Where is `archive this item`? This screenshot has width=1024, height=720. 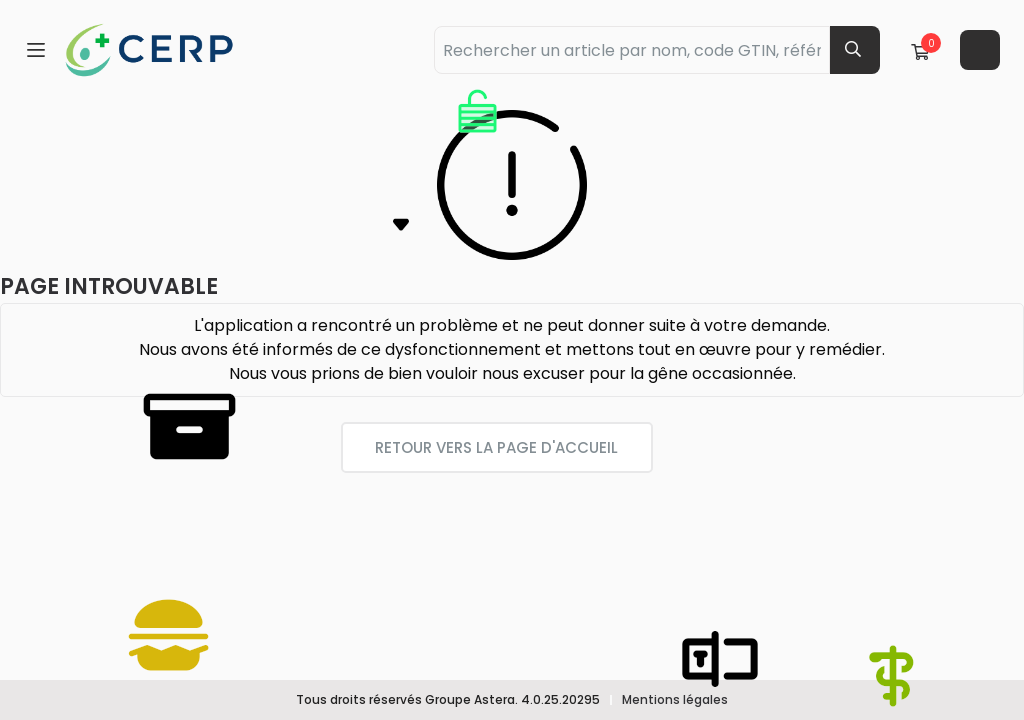 archive this item is located at coordinates (189, 426).